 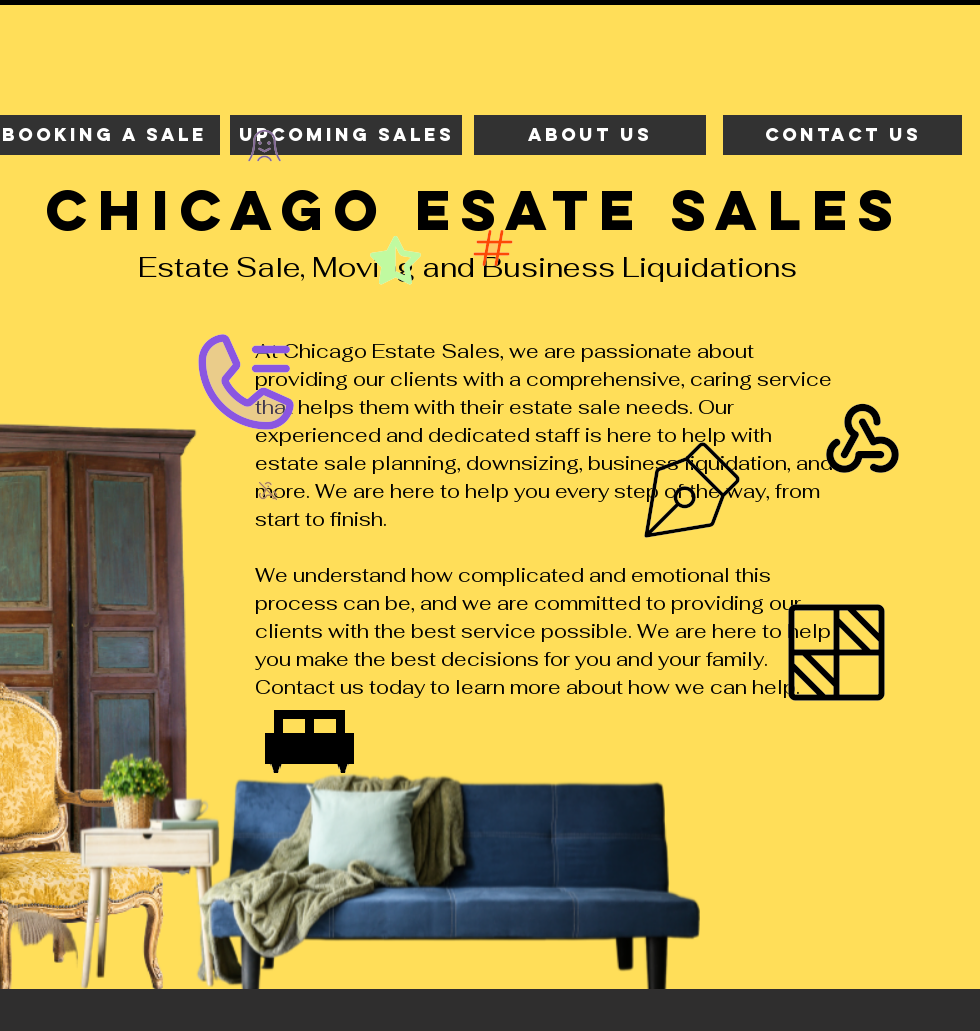 What do you see at coordinates (248, 380) in the screenshot?
I see `view contact list` at bounding box center [248, 380].